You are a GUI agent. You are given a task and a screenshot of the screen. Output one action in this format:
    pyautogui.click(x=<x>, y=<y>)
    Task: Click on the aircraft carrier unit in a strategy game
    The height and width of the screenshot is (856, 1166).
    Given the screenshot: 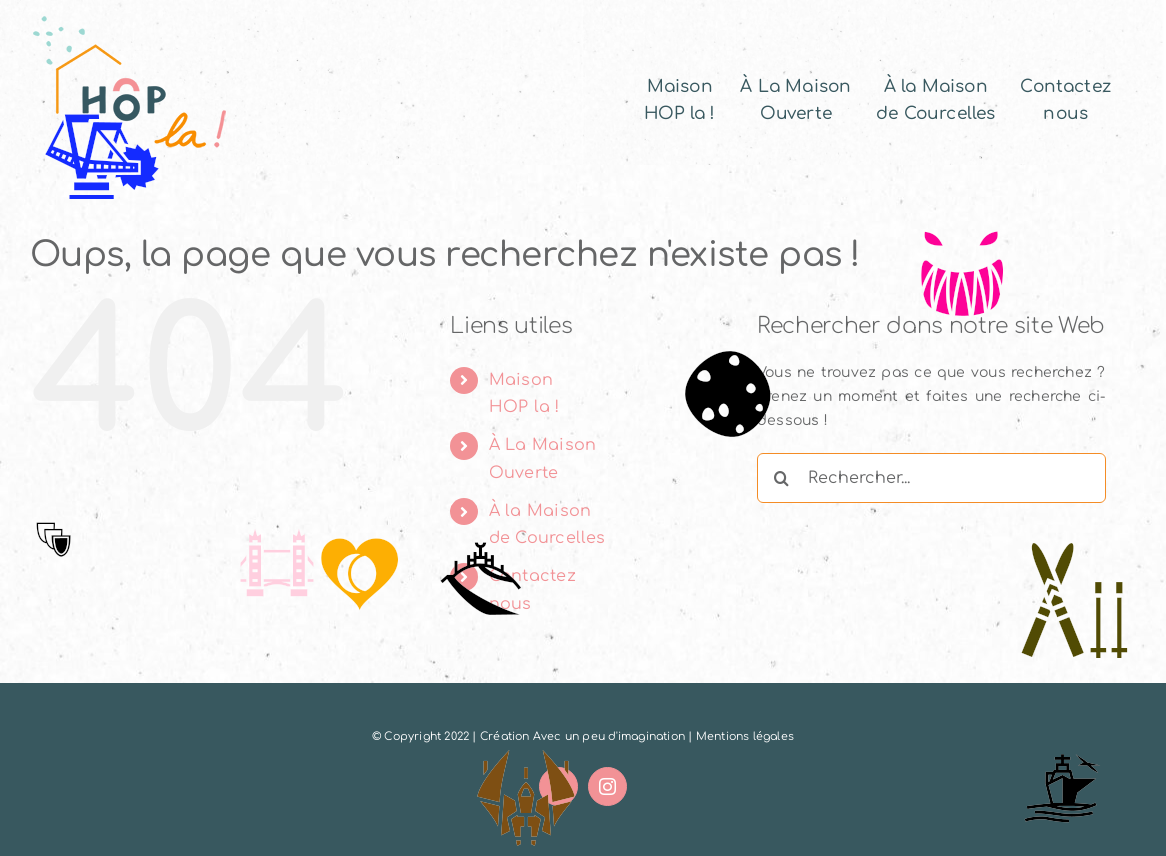 What is the action you would take?
    pyautogui.click(x=1062, y=791)
    